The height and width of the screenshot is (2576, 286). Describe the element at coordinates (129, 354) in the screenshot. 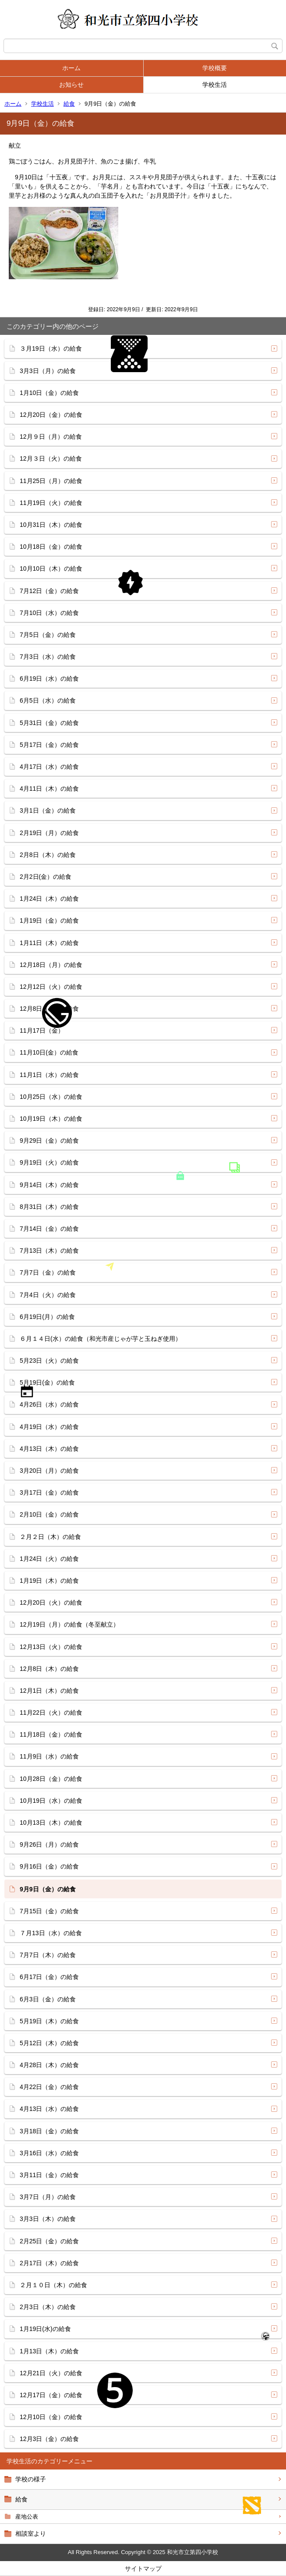

I see `openzfs file system branding logo` at that location.